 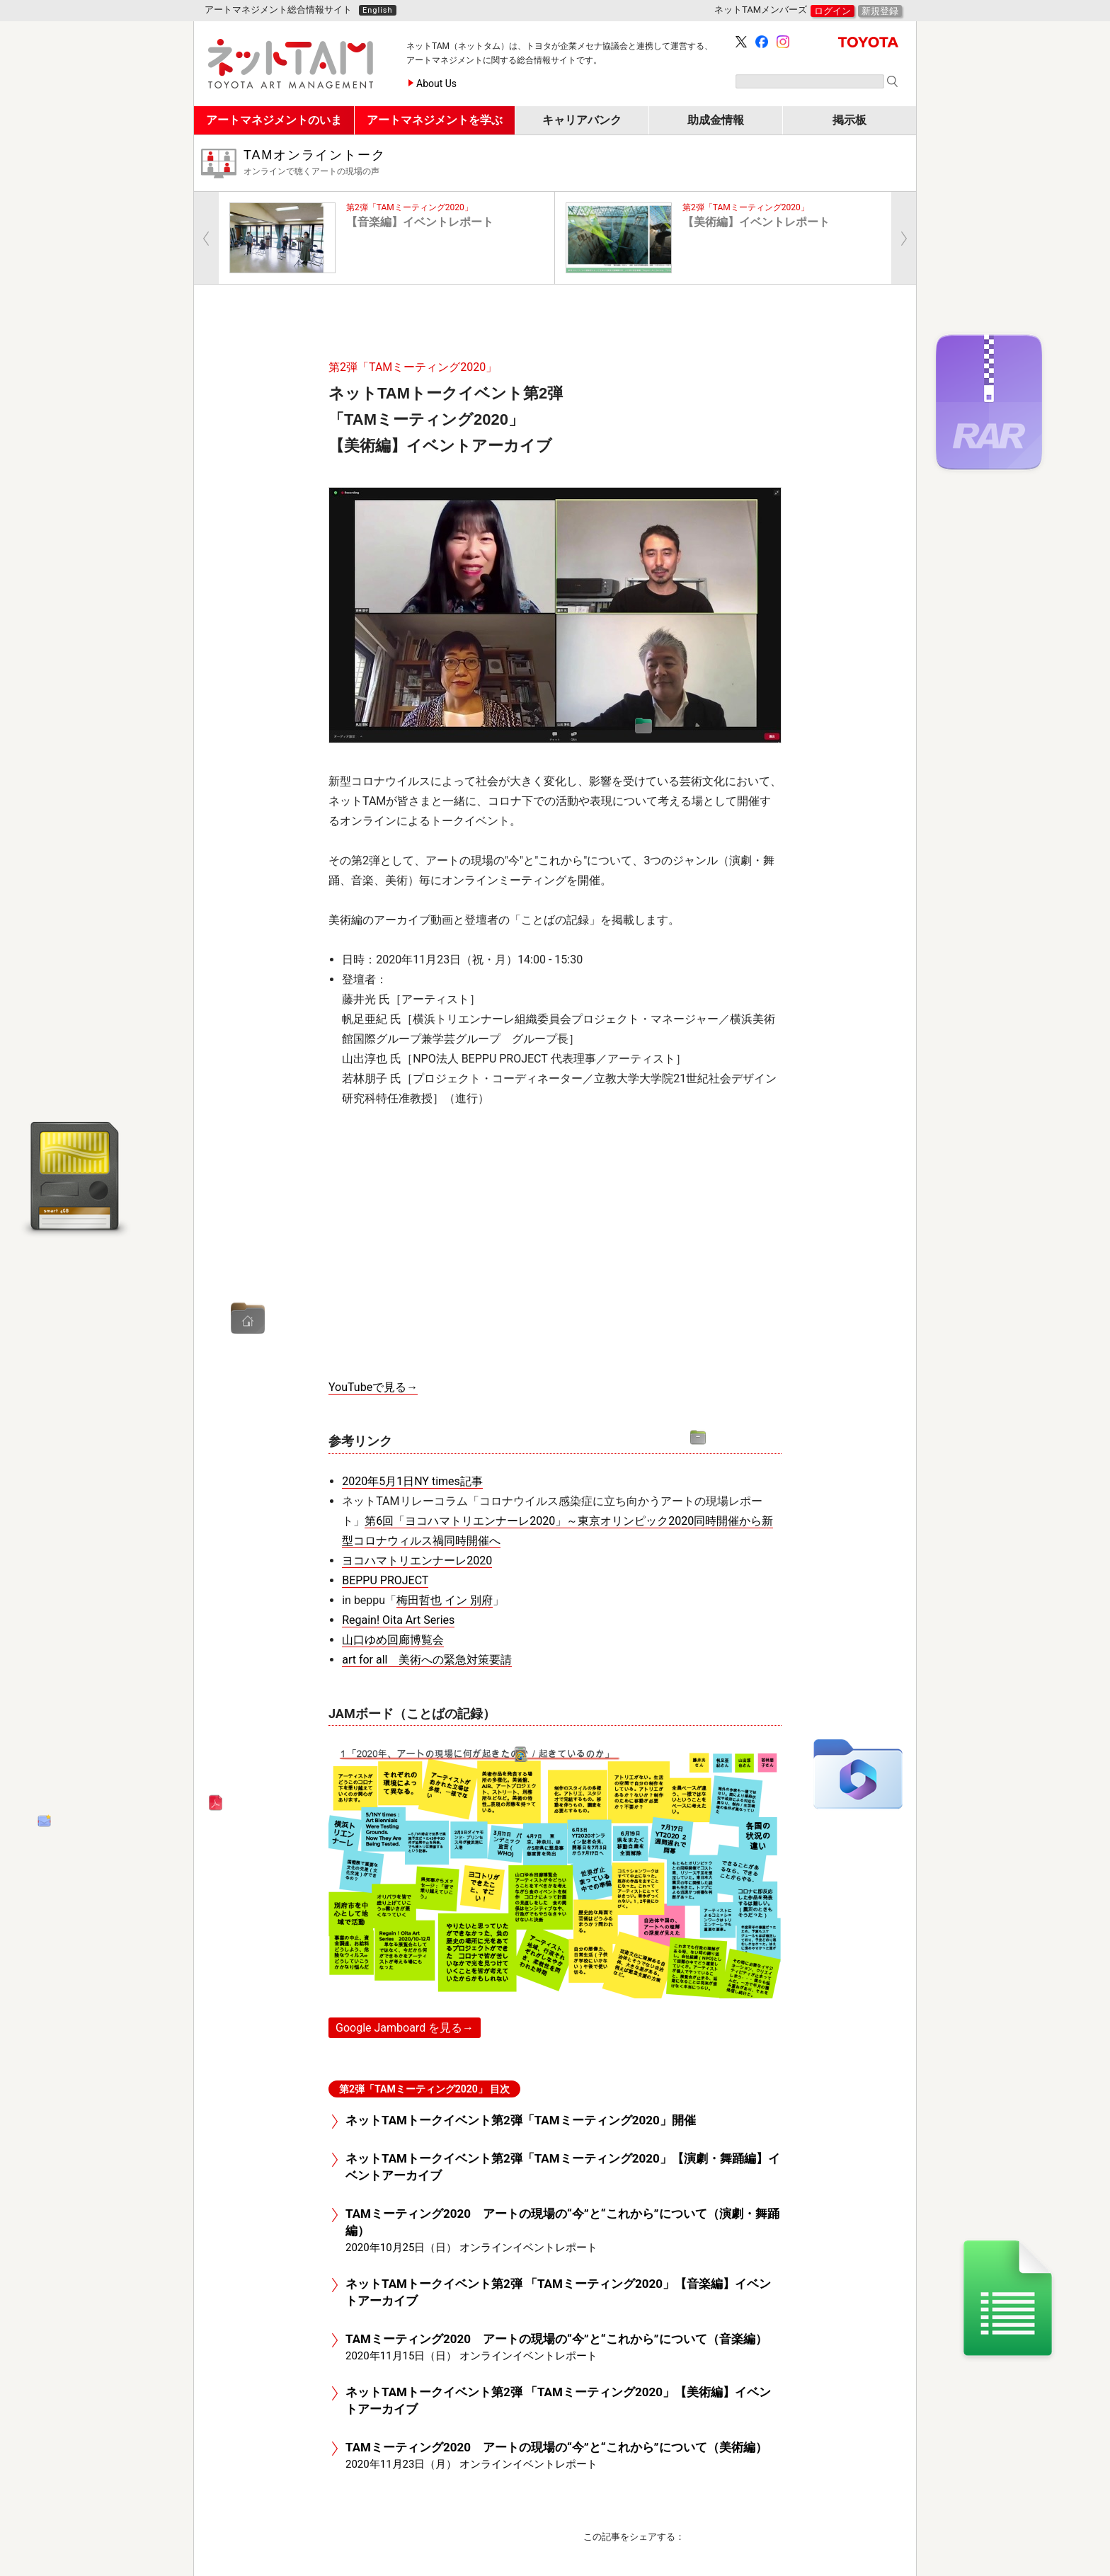 I want to click on a compressed RAR archive file, so click(x=989, y=402).